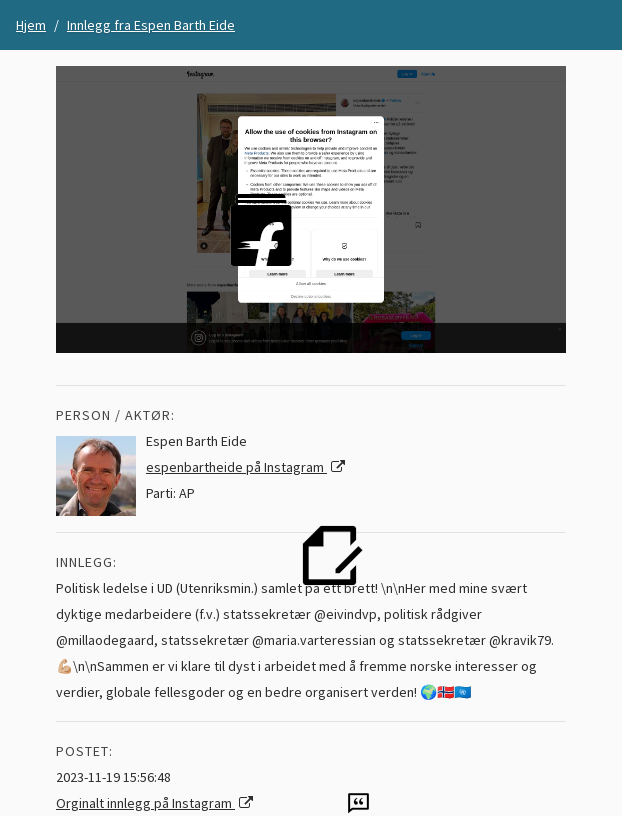 This screenshot has width=622, height=816. Describe the element at coordinates (358, 802) in the screenshot. I see `view quoted messages or replies` at that location.